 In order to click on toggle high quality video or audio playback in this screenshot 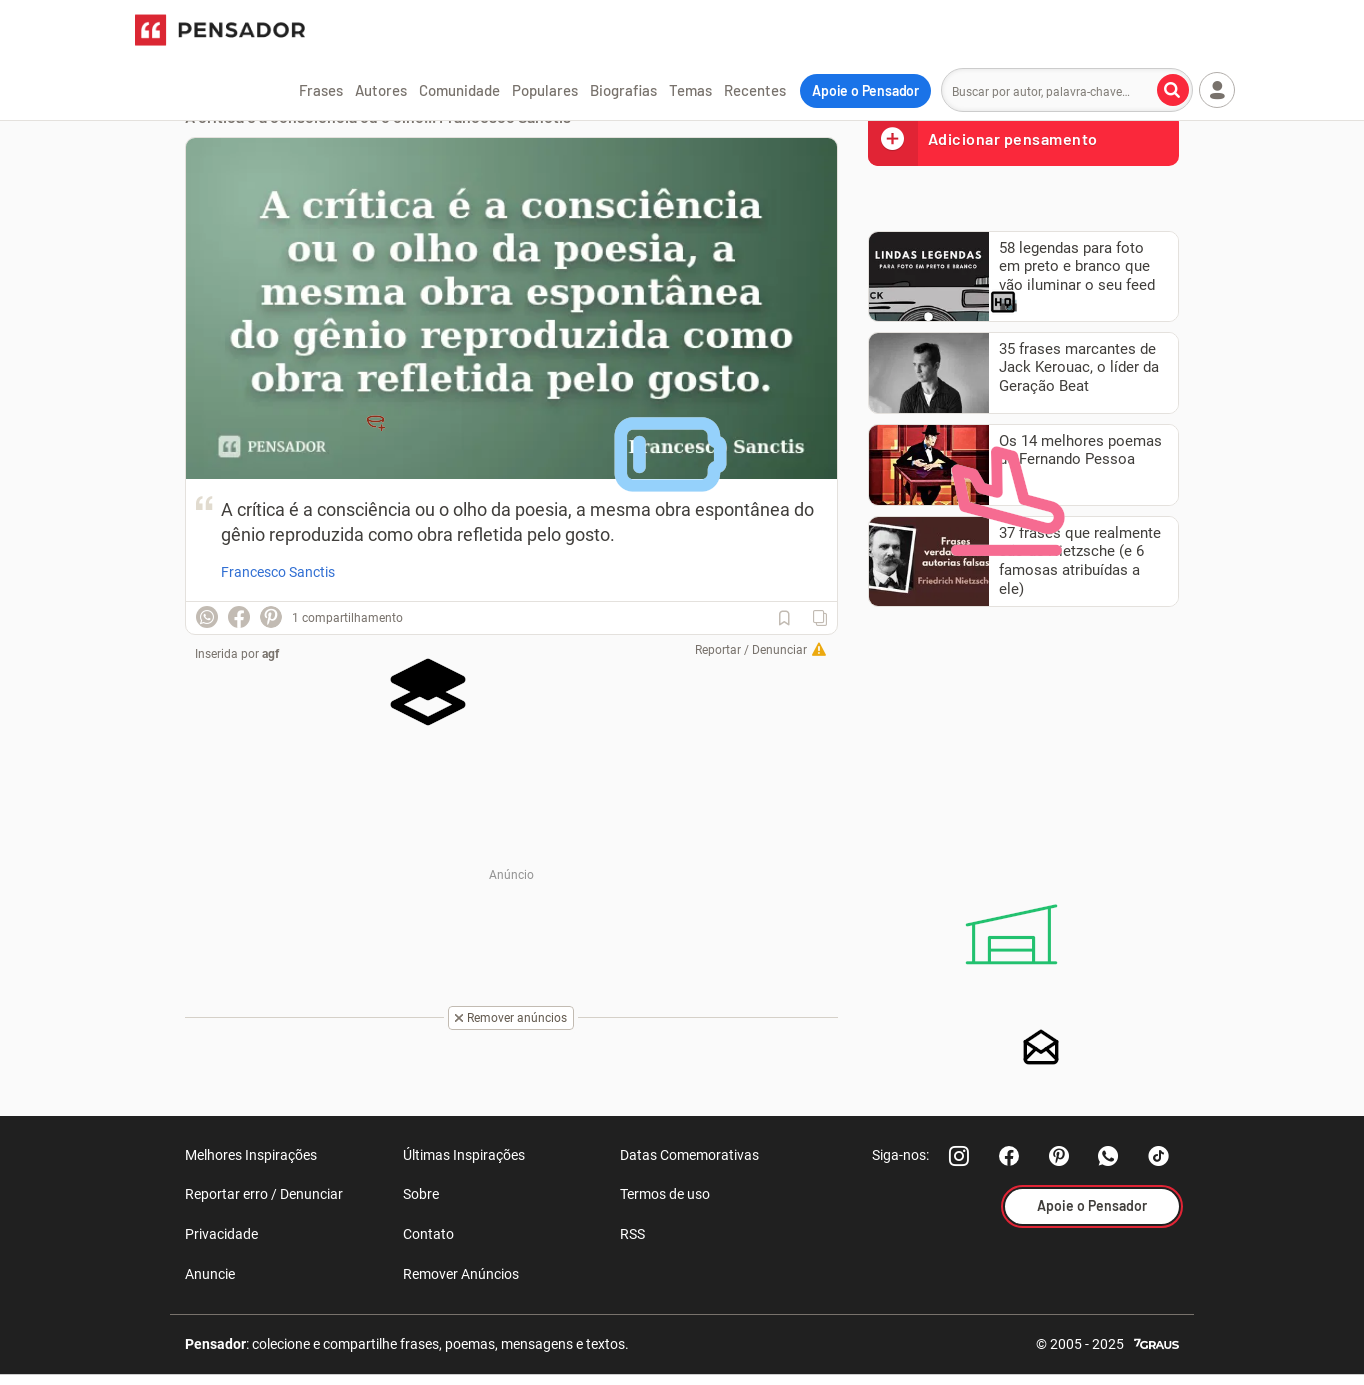, I will do `click(1003, 302)`.